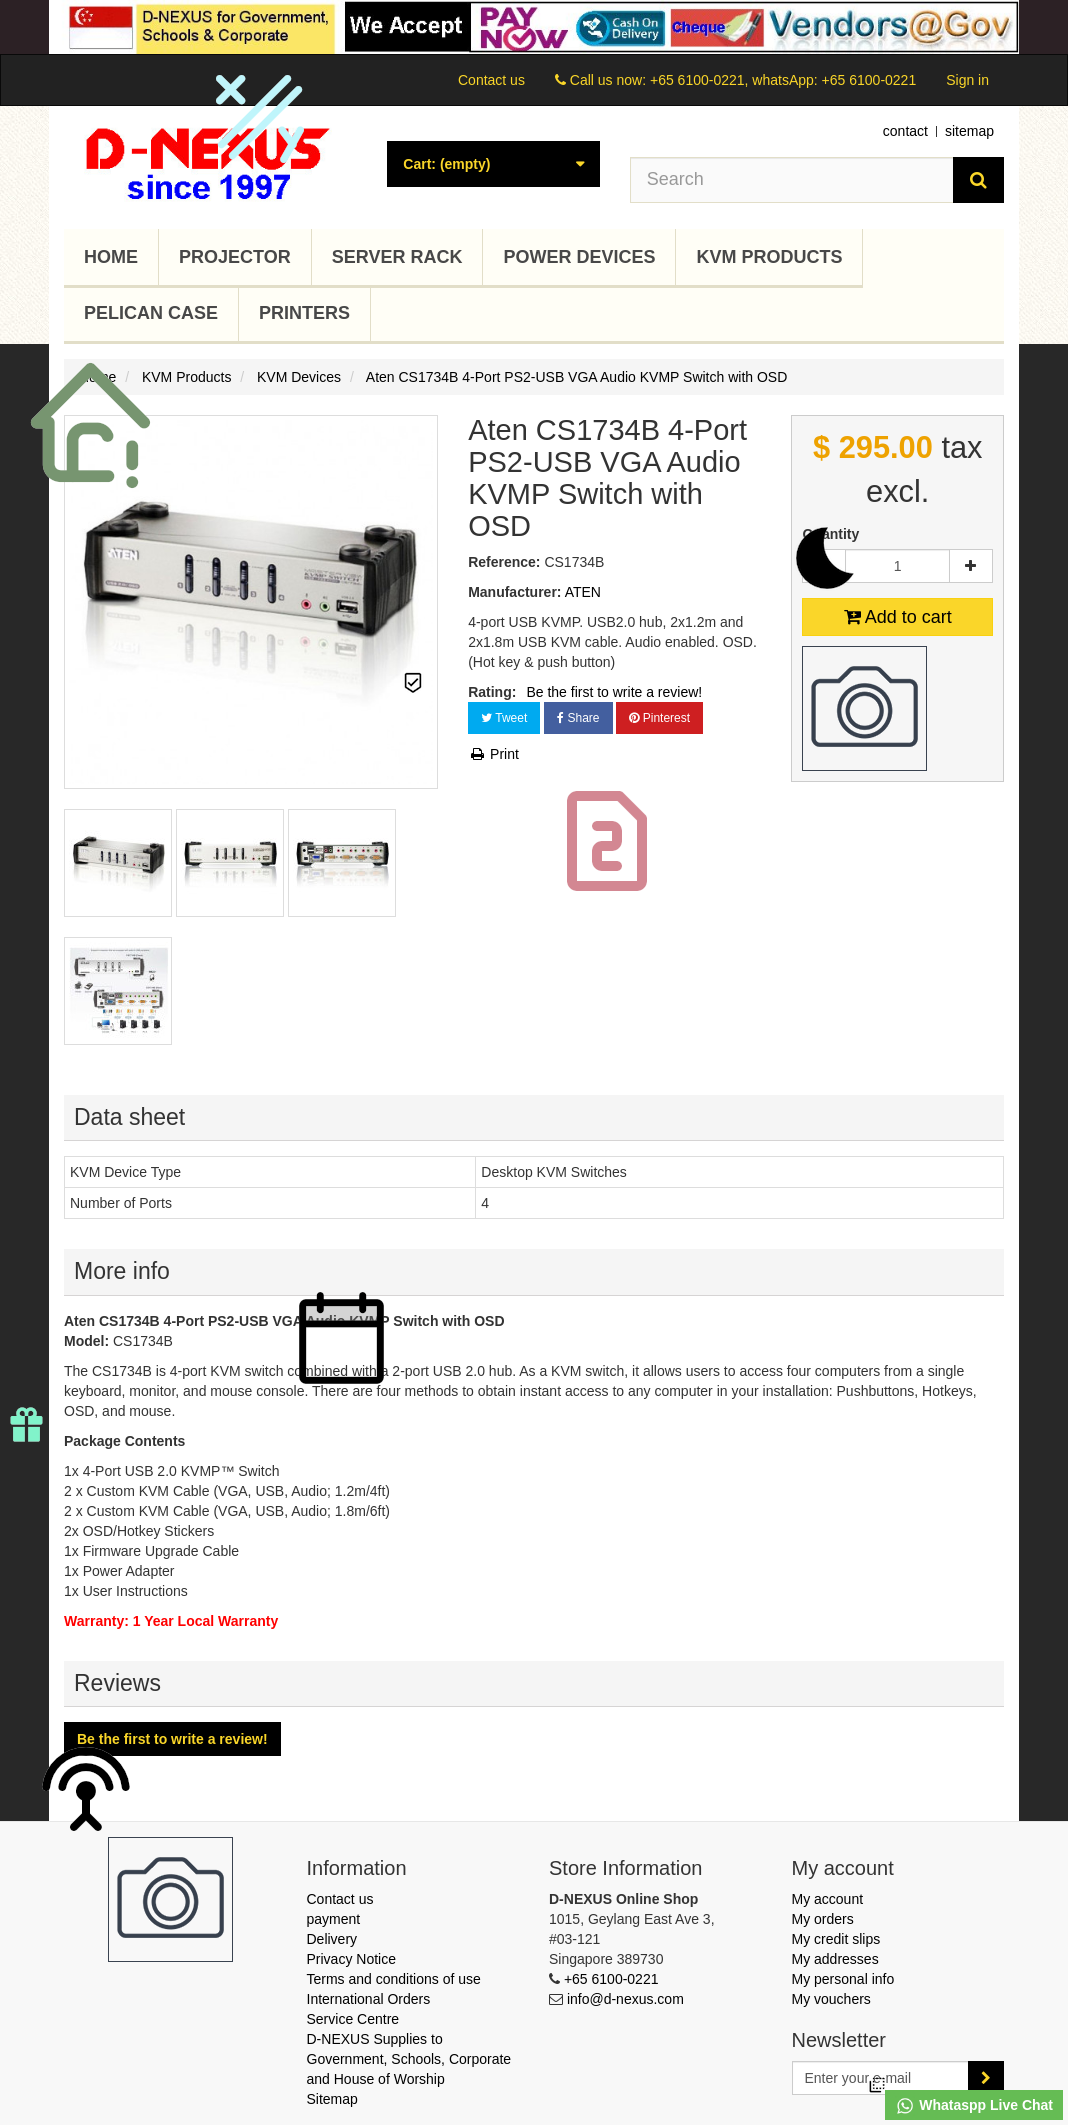 Image resolution: width=1068 pixels, height=2125 pixels. What do you see at coordinates (260, 119) in the screenshot?
I see `perform floor division operation (x ÷ y rounded down)` at bounding box center [260, 119].